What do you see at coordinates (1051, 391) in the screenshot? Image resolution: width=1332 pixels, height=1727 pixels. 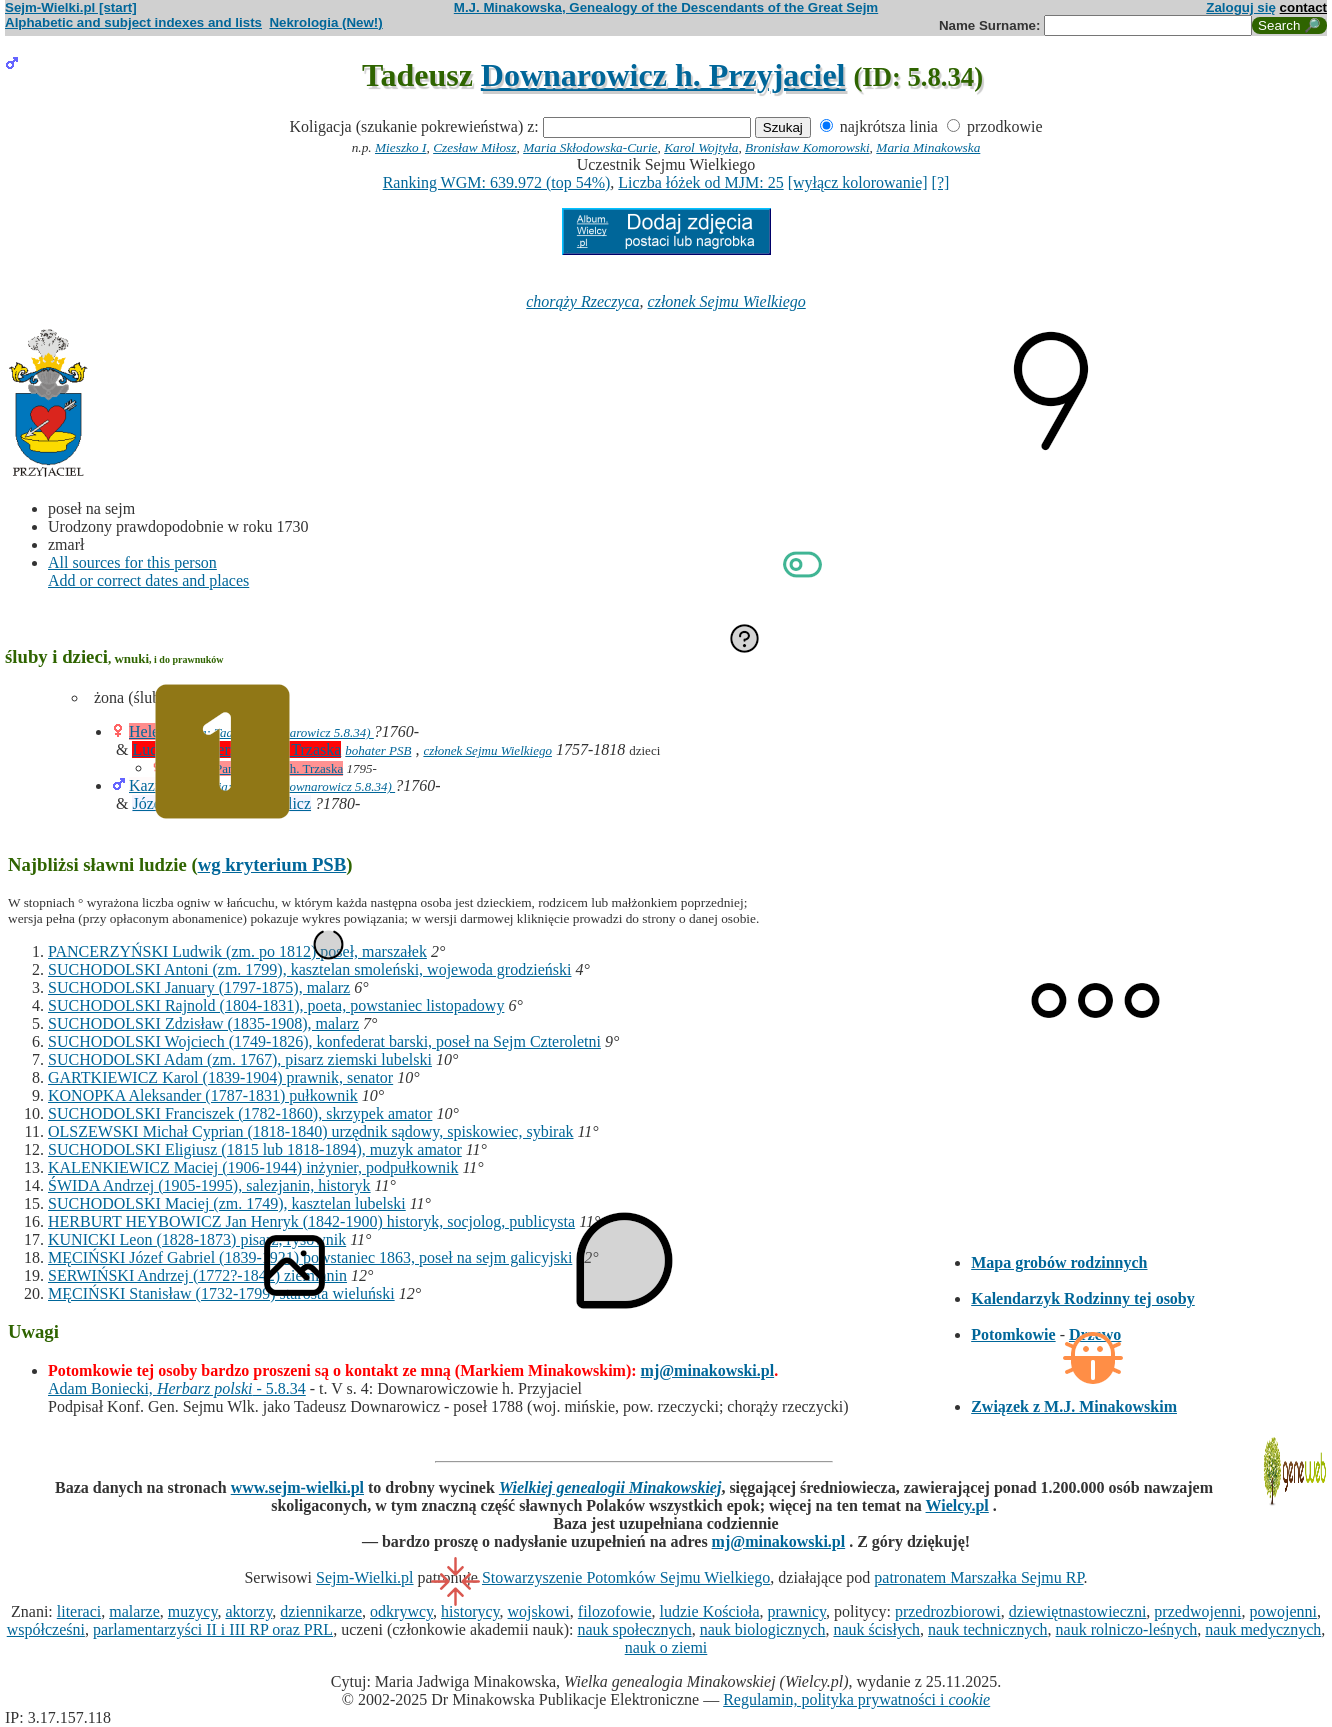 I see `indicates the number nine in a list or sequence` at bounding box center [1051, 391].